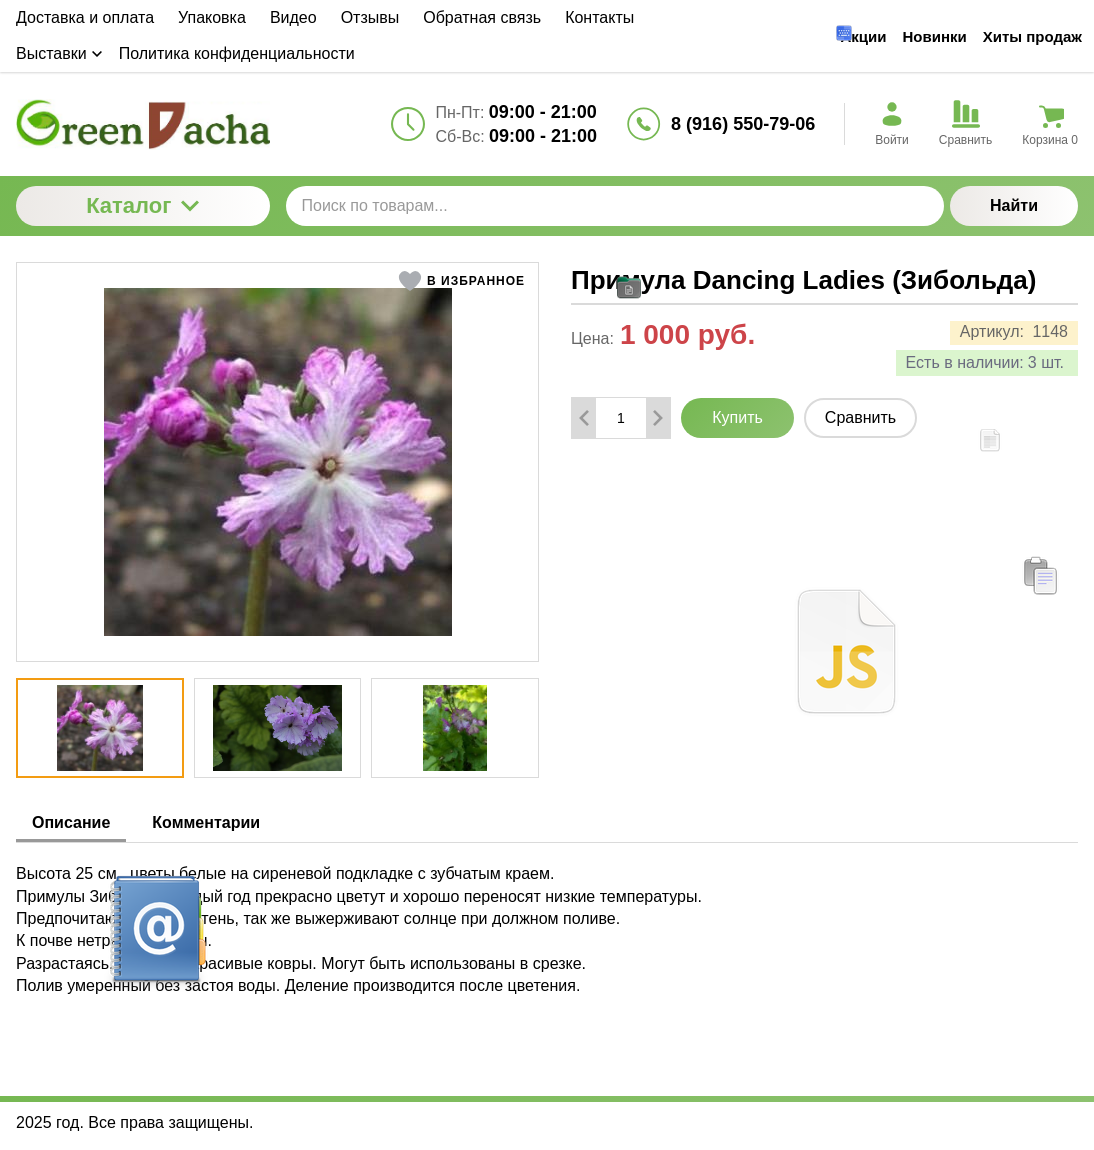 This screenshot has width=1094, height=1150. Describe the element at coordinates (1040, 575) in the screenshot. I see `paste copied content from clipboard` at that location.